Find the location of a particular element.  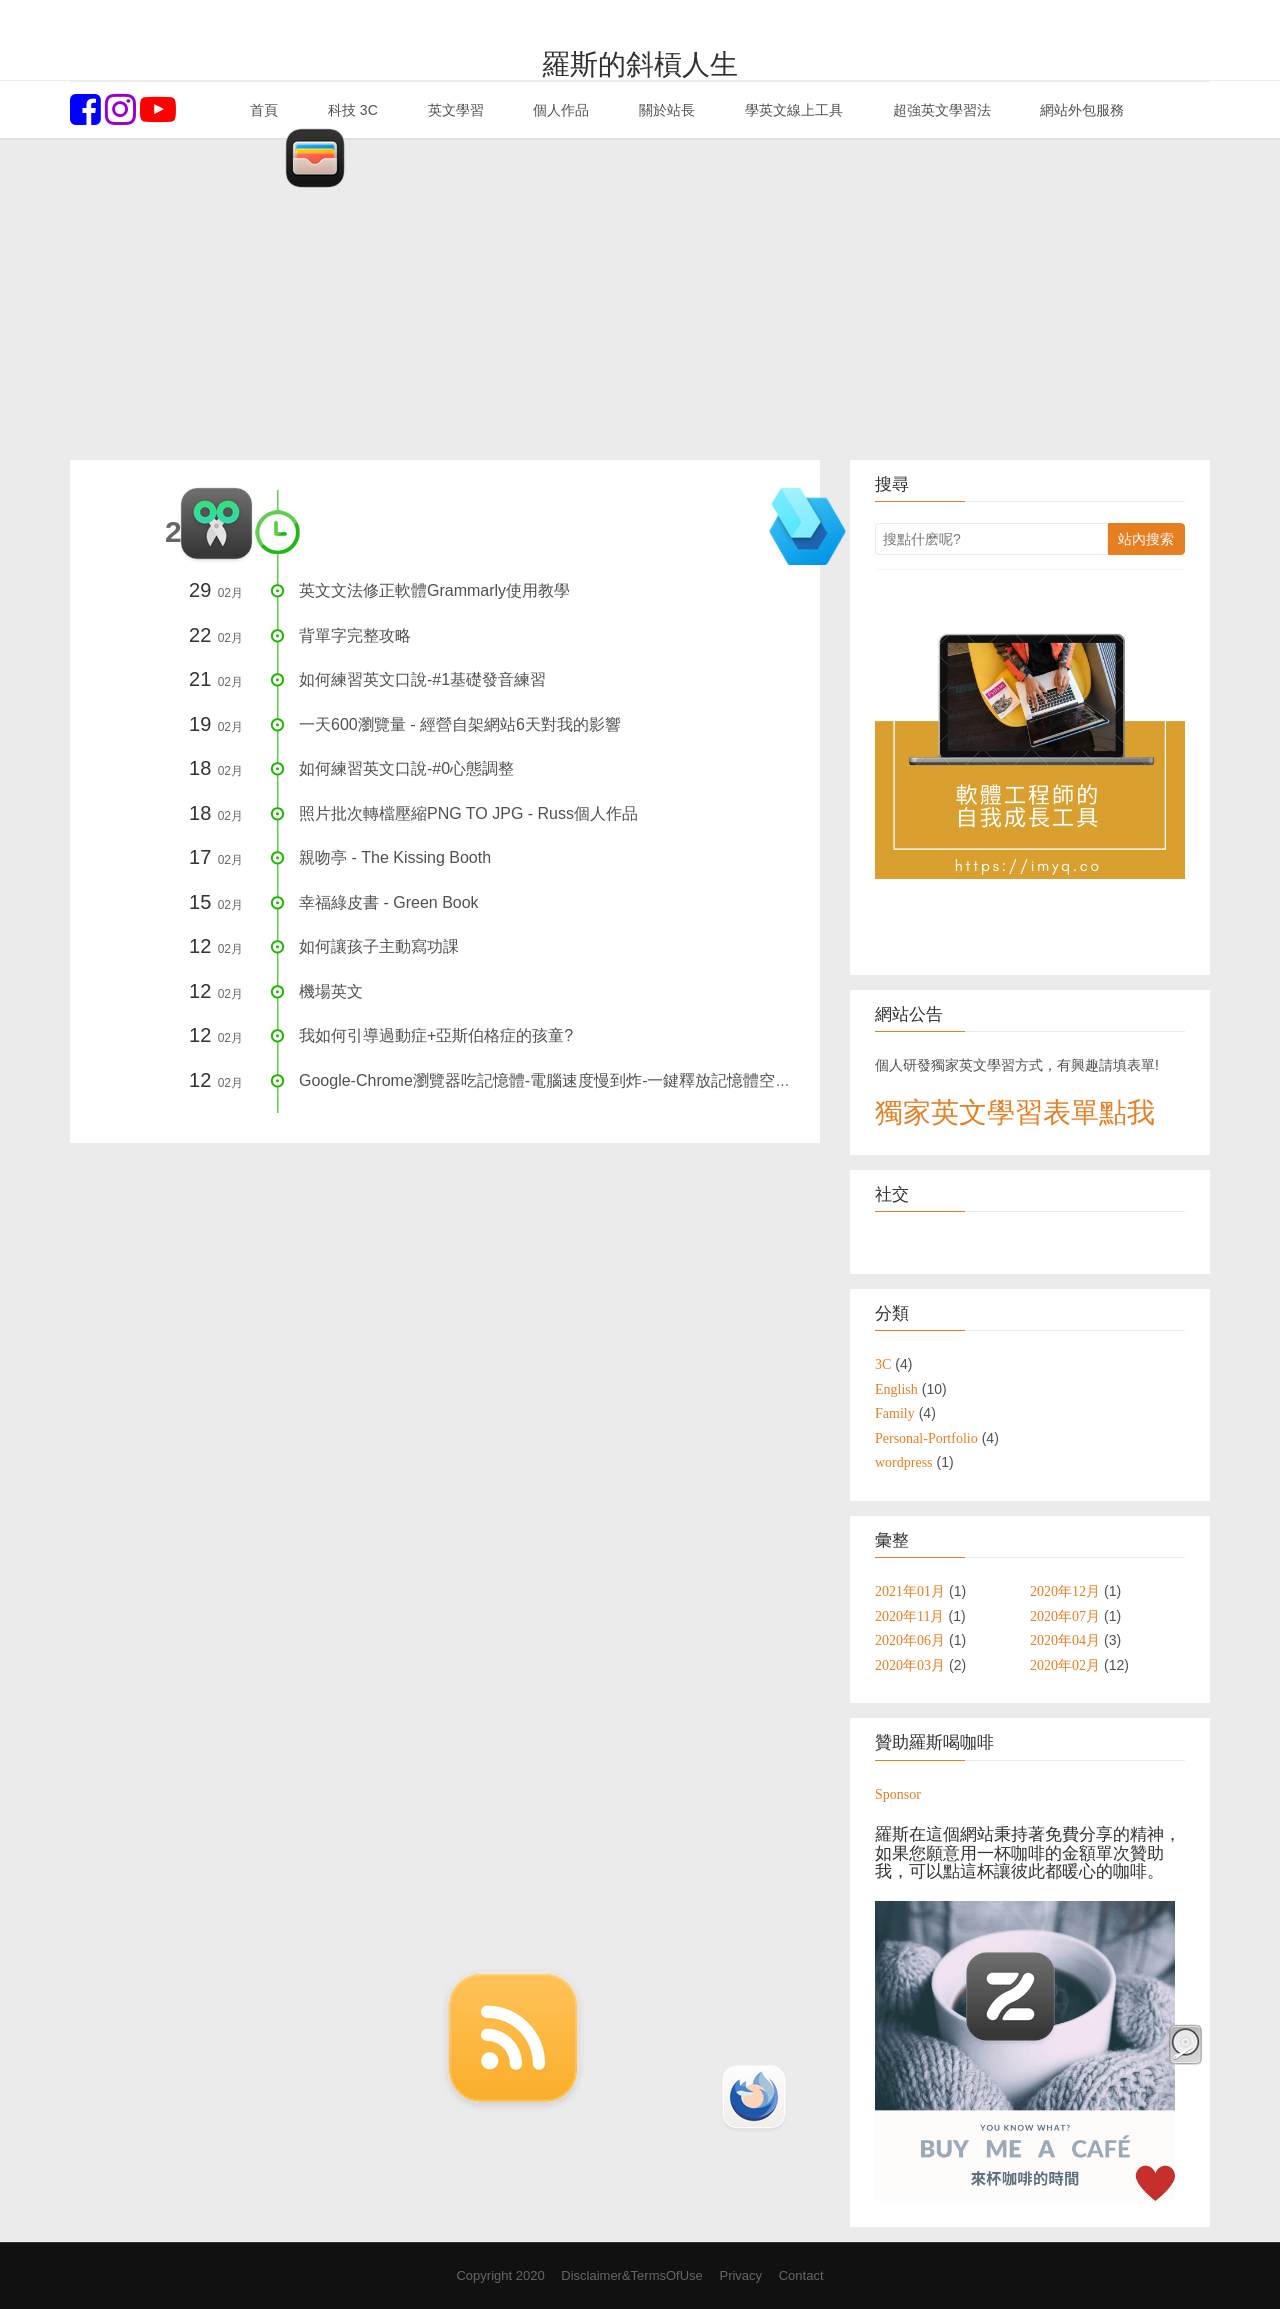

open Firefox Aurora browser is located at coordinates (754, 2097).